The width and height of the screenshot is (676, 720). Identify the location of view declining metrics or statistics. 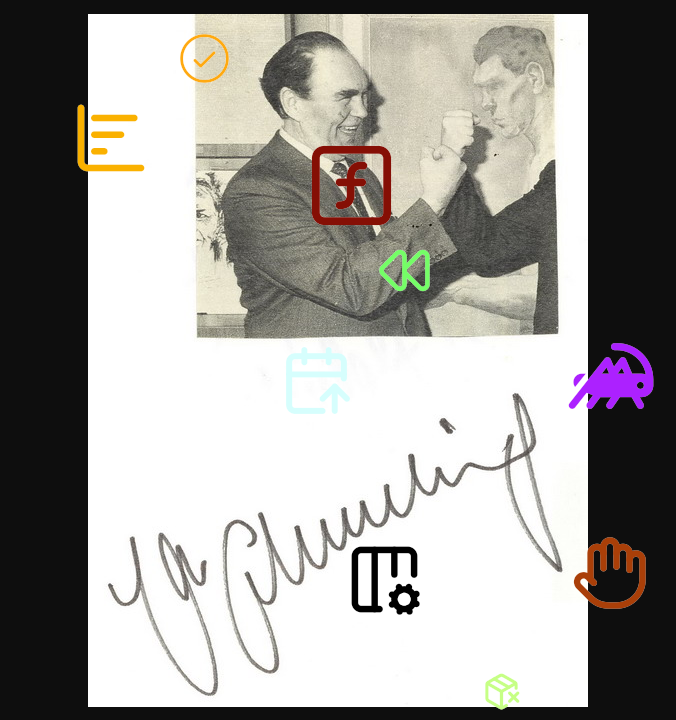
(111, 138).